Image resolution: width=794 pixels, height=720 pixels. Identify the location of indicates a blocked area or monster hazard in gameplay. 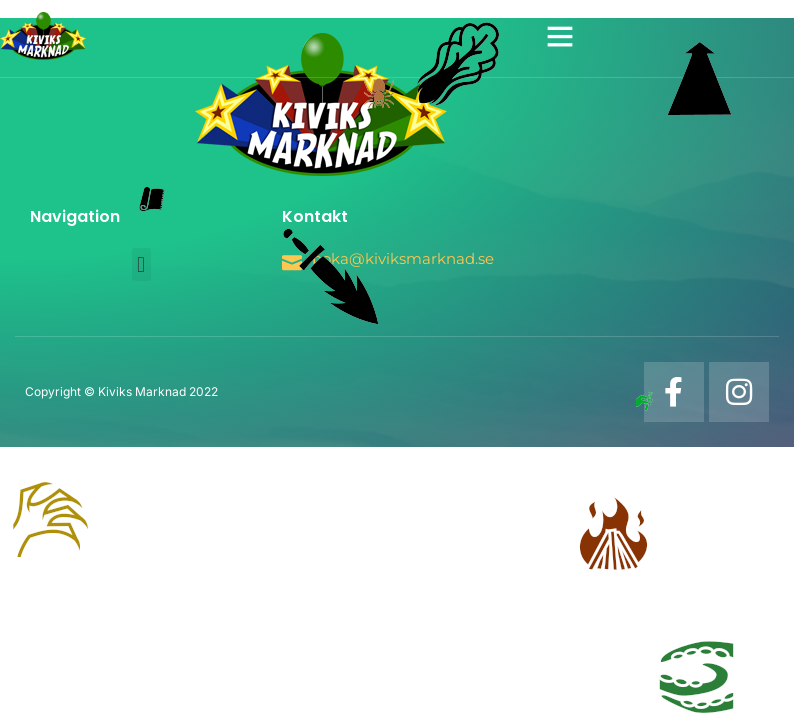
(696, 677).